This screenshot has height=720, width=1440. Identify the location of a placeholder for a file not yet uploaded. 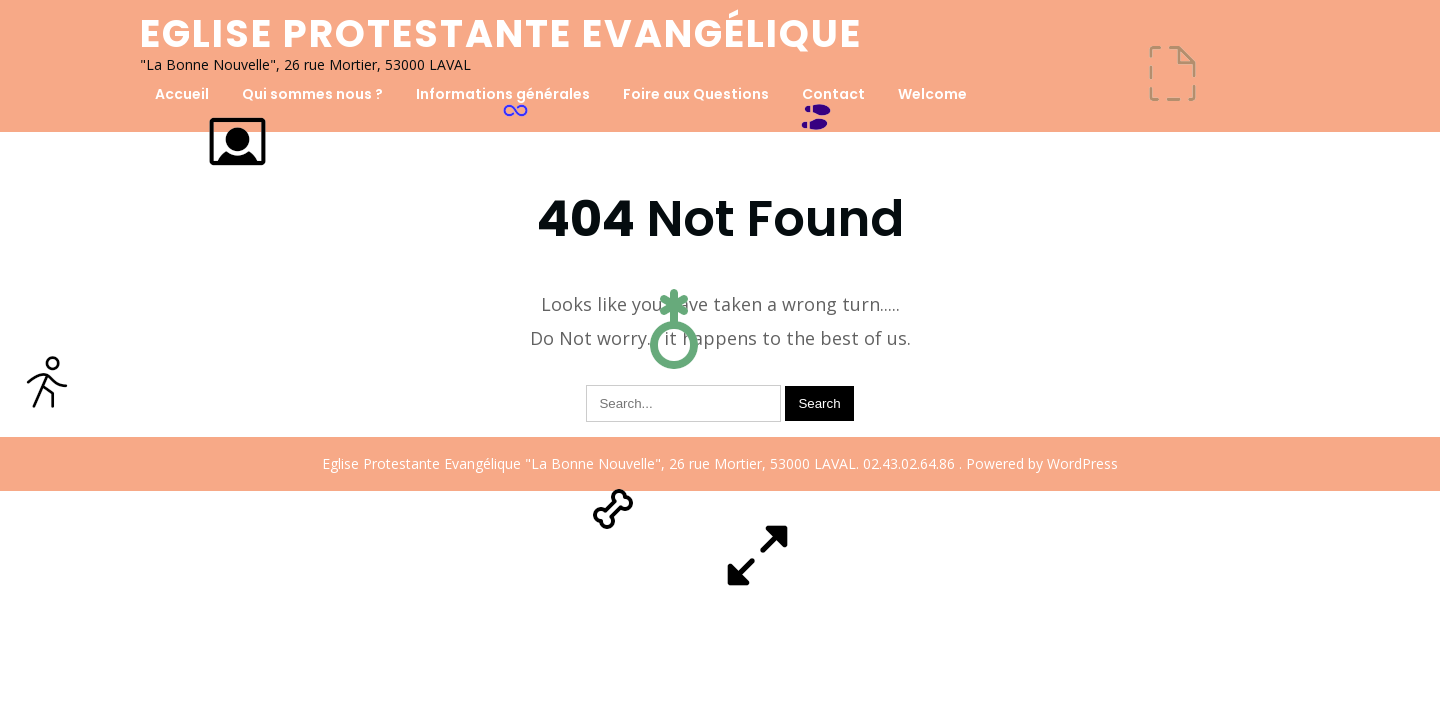
(1172, 73).